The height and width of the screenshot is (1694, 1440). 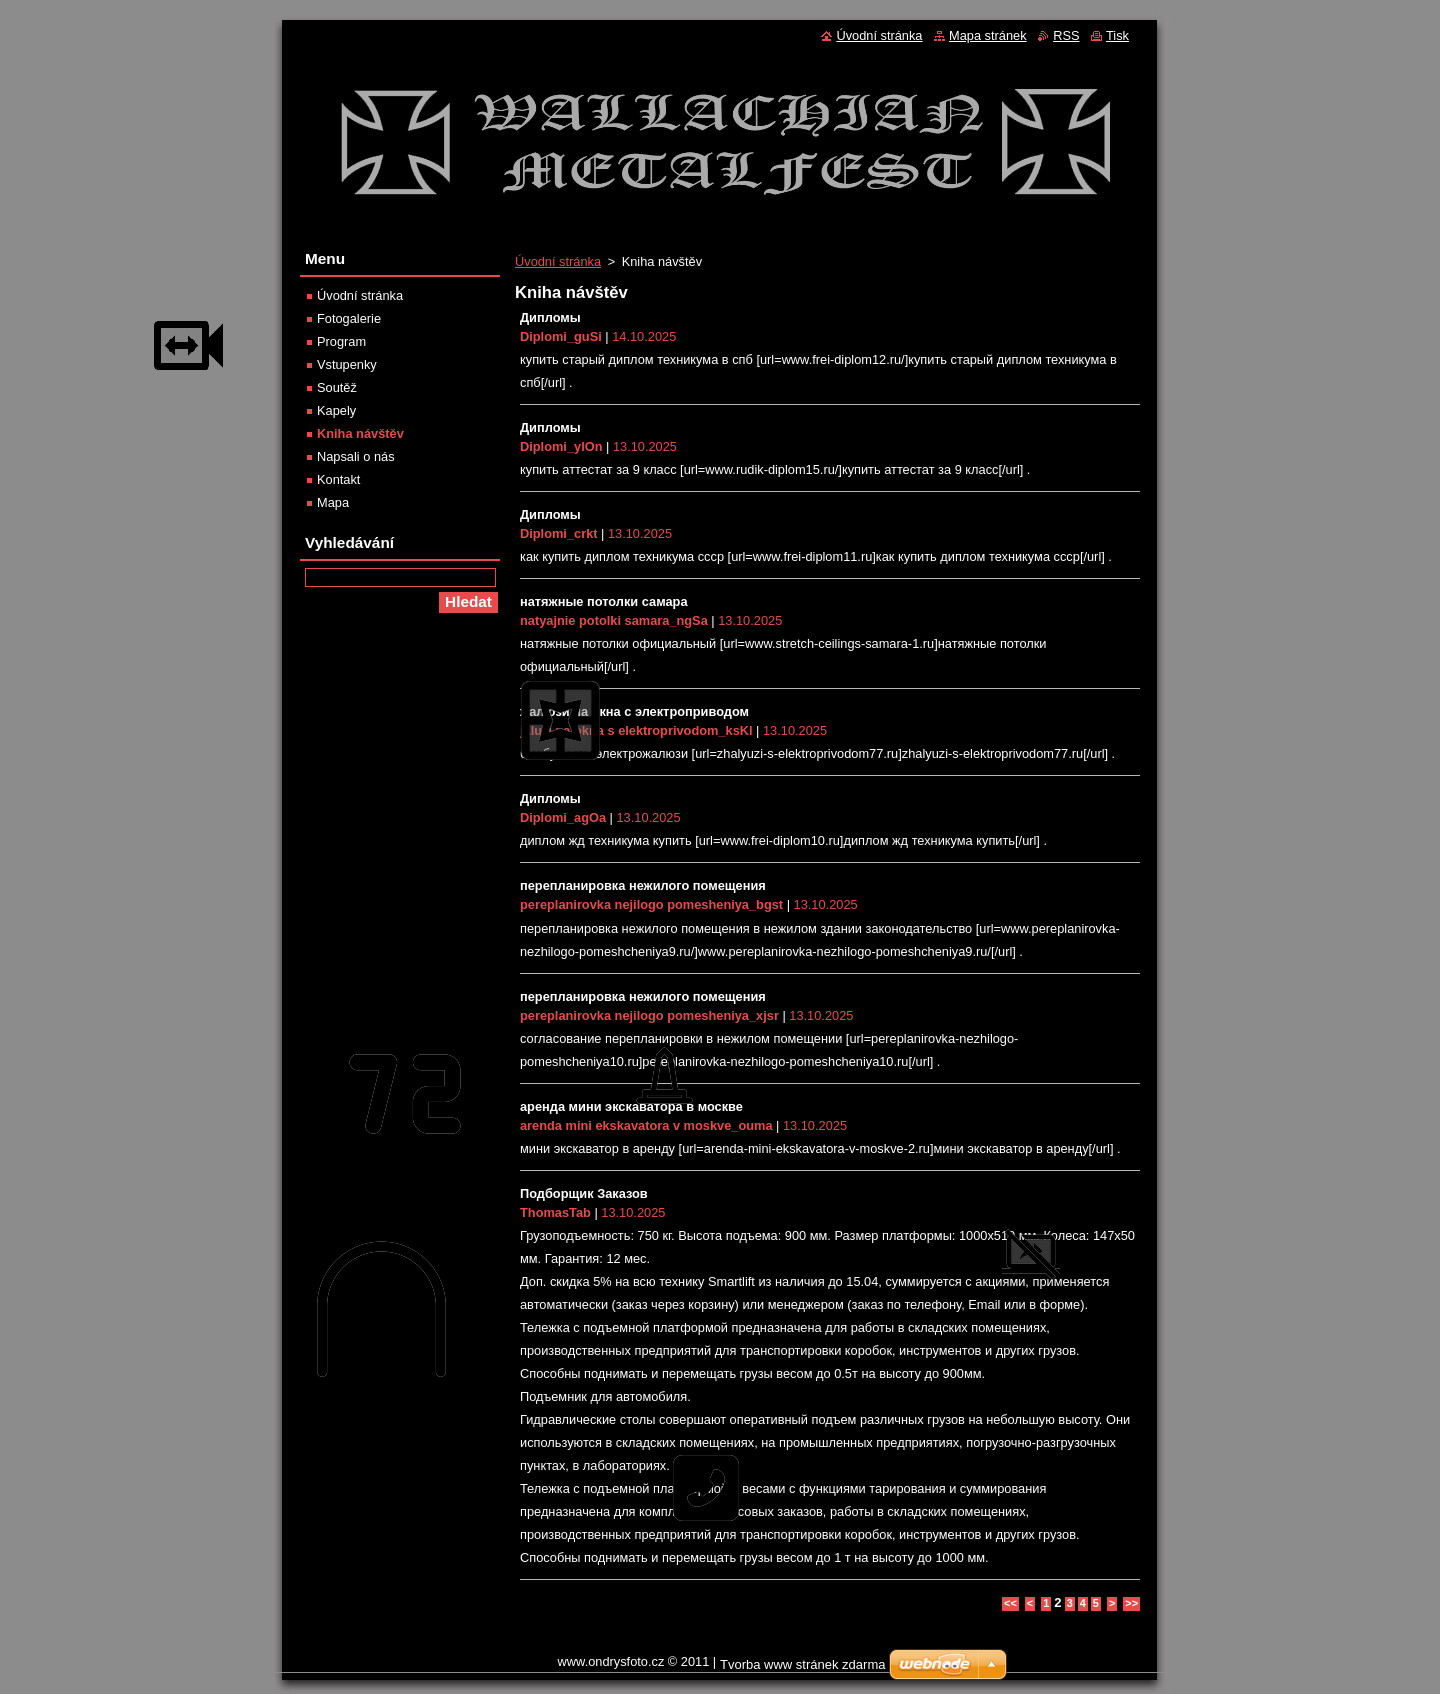 I want to click on stop sharing your screen, so click(x=1031, y=1254).